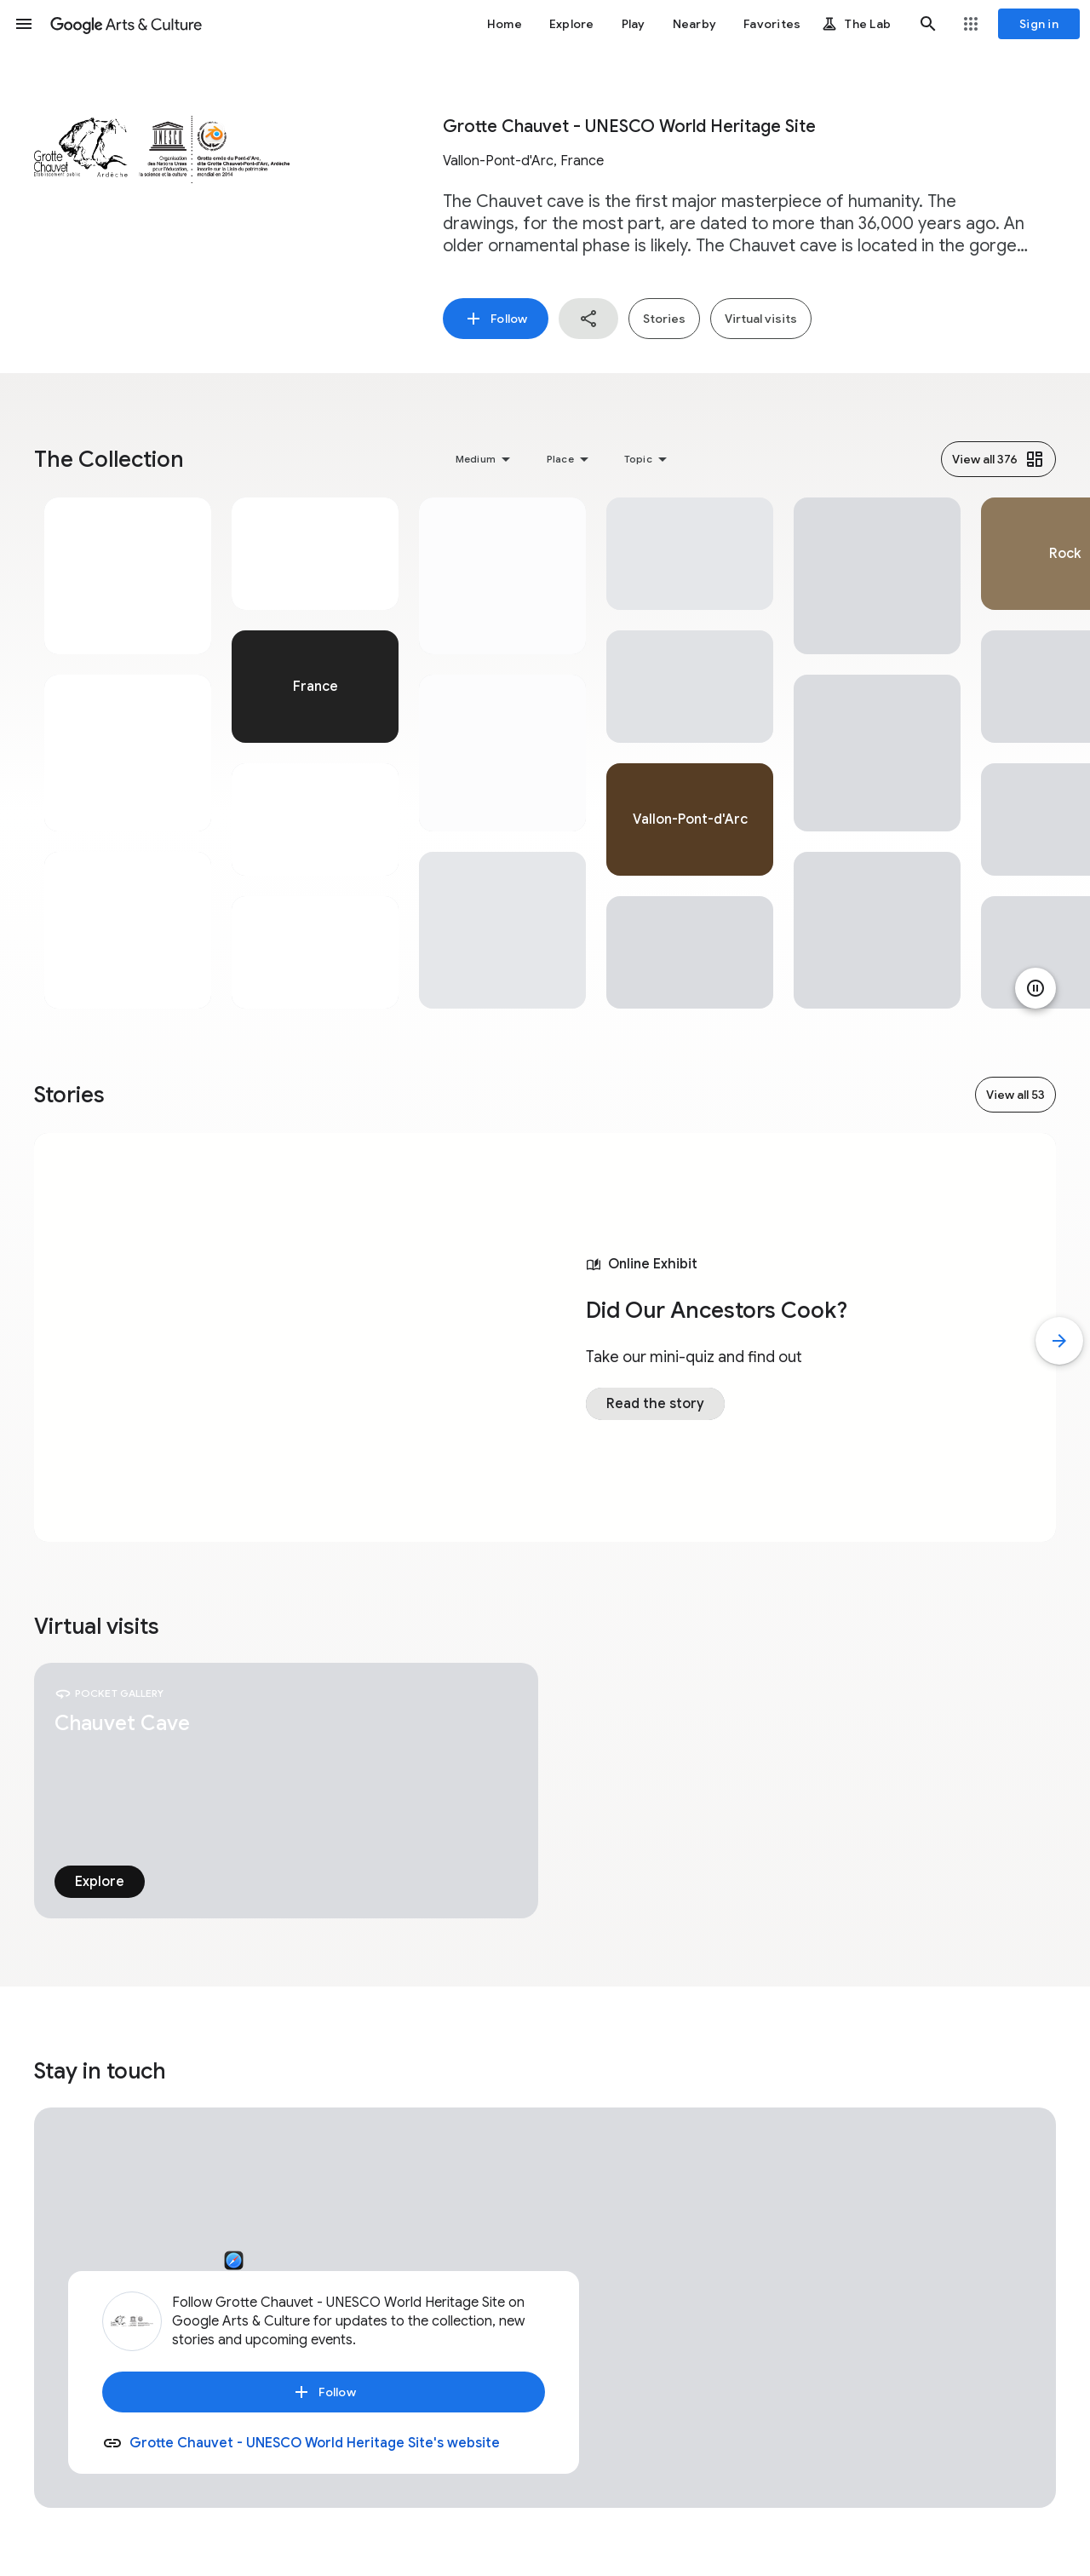 The height and width of the screenshot is (2576, 1090). I want to click on open Safari web browser, so click(233, 2260).